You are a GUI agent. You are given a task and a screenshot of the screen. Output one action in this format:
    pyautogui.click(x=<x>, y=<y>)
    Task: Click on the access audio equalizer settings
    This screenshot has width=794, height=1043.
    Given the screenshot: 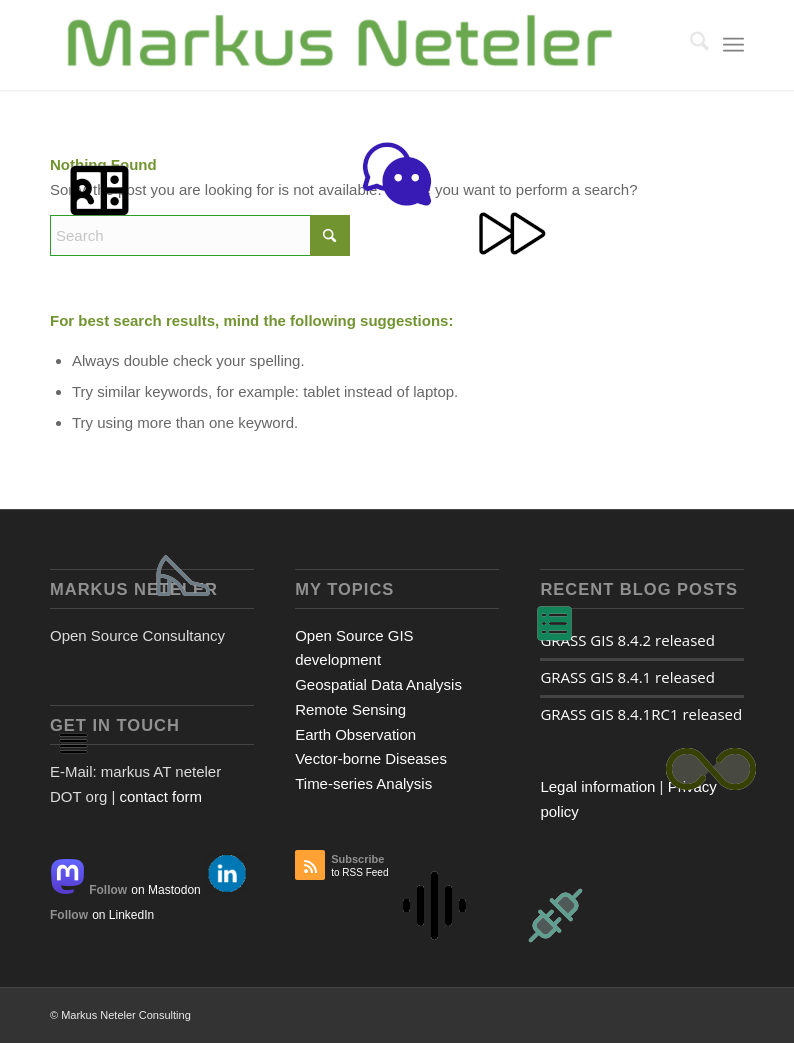 What is the action you would take?
    pyautogui.click(x=434, y=905)
    